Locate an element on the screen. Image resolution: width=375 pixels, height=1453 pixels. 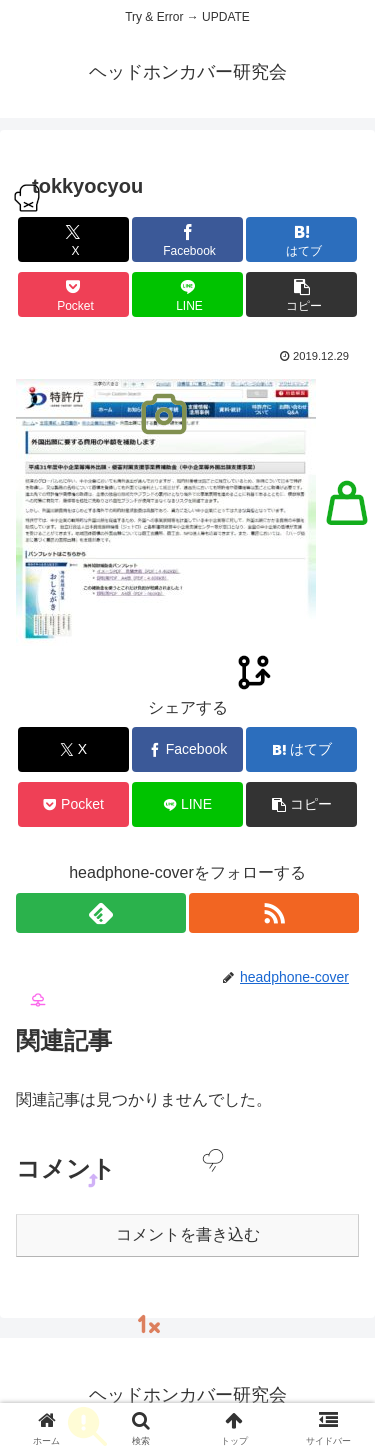
set or adjust item weight is located at coordinates (347, 504).